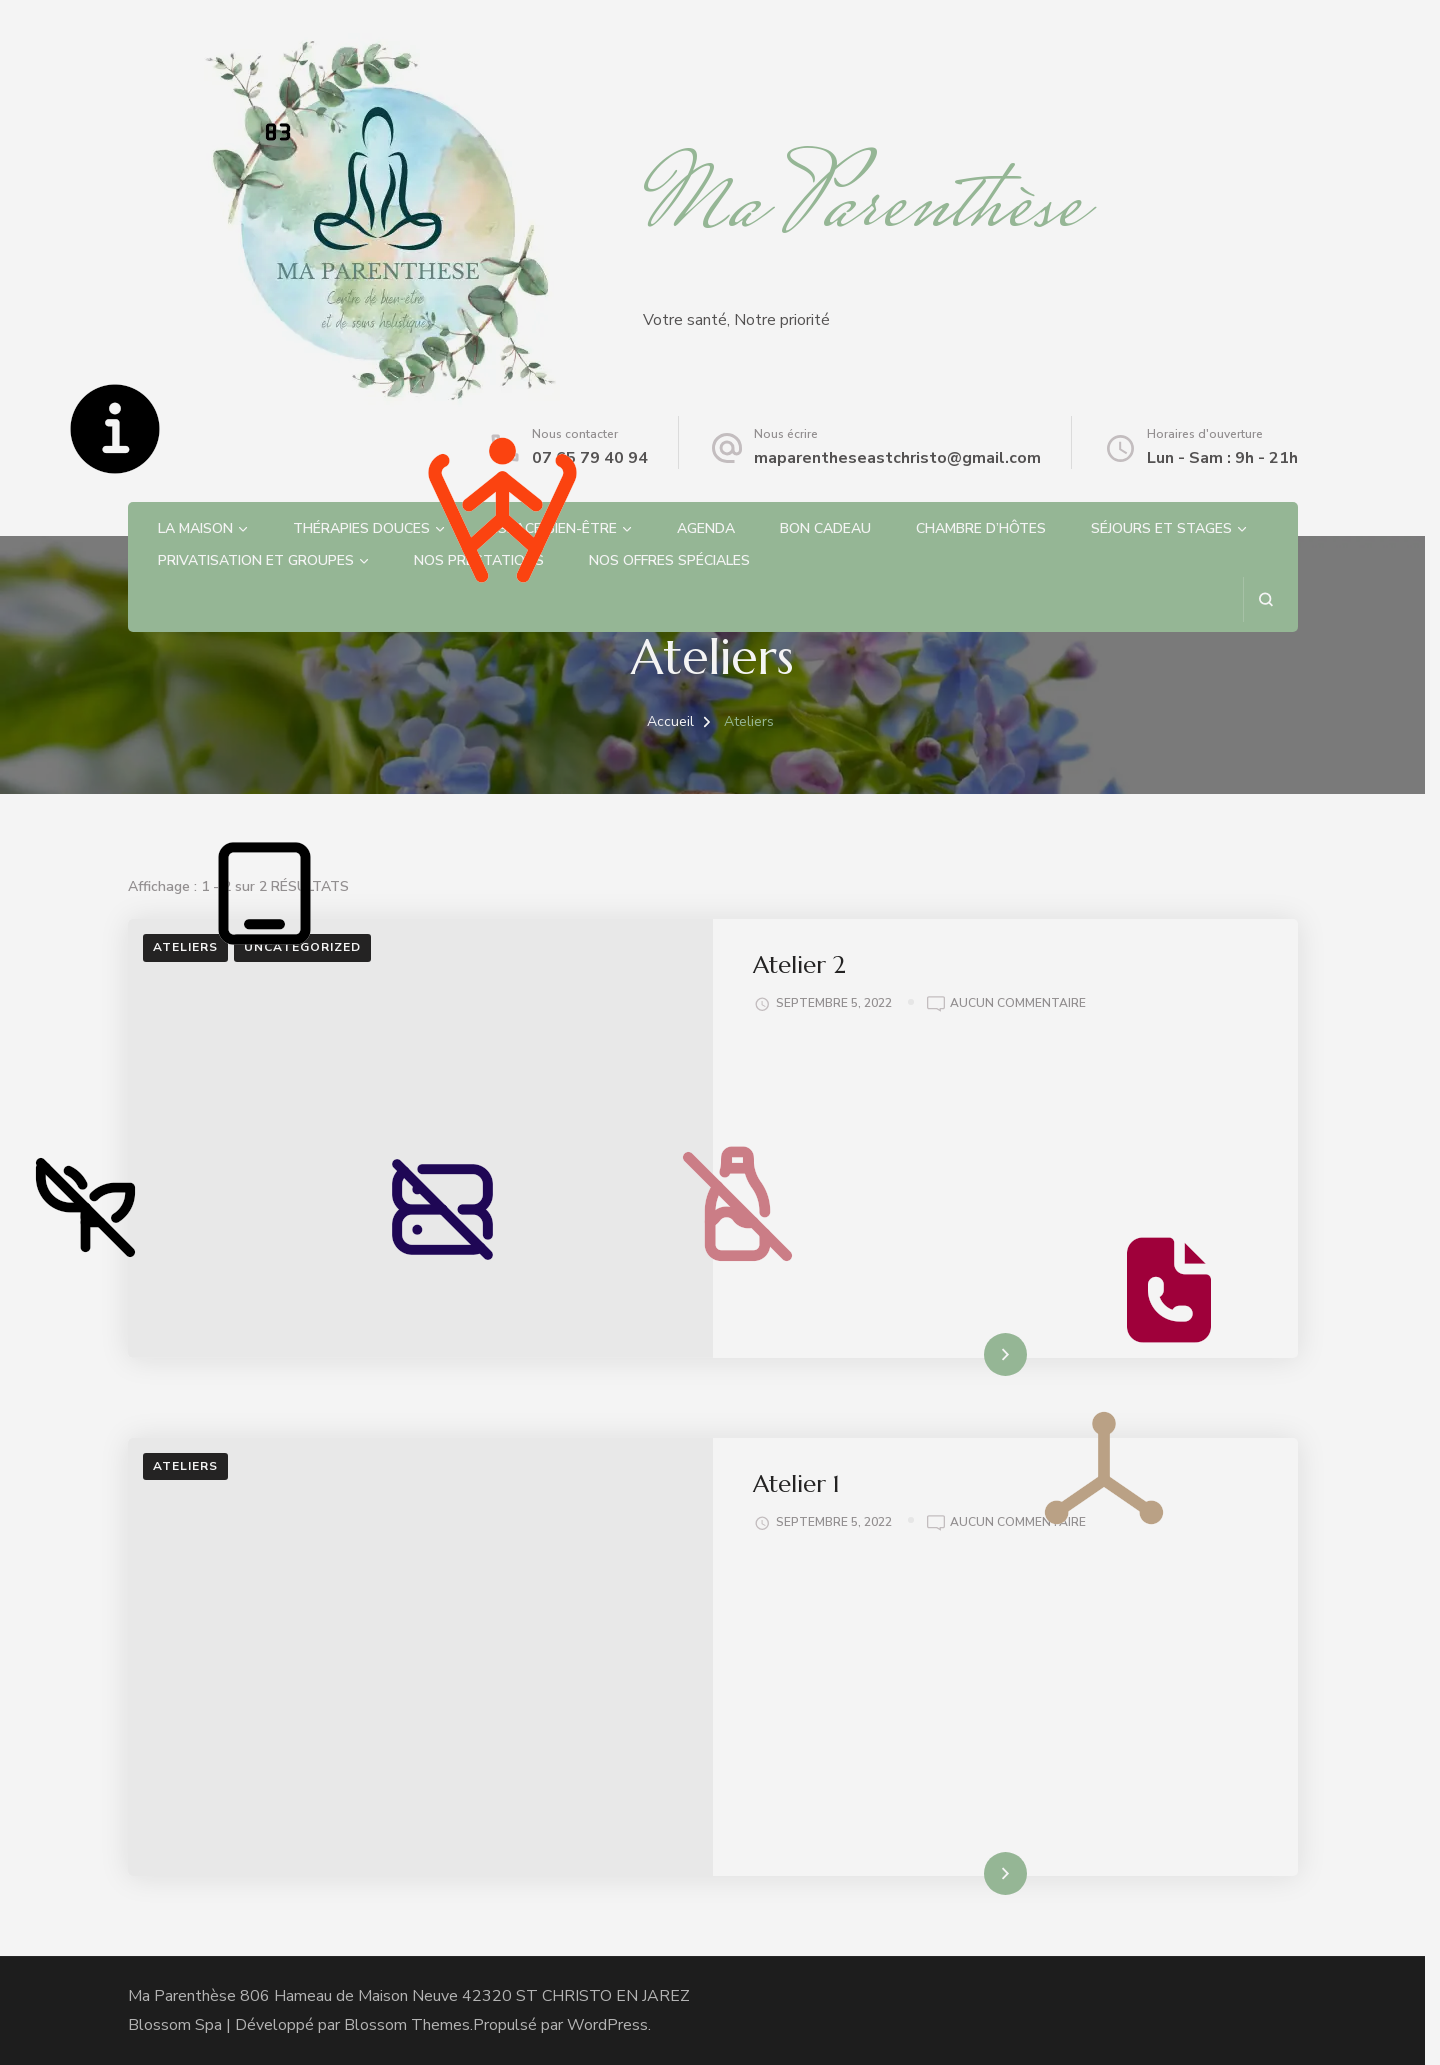 The width and height of the screenshot is (1440, 2065). What do you see at coordinates (1169, 1290) in the screenshot?
I see `access phone call records or logs` at bounding box center [1169, 1290].